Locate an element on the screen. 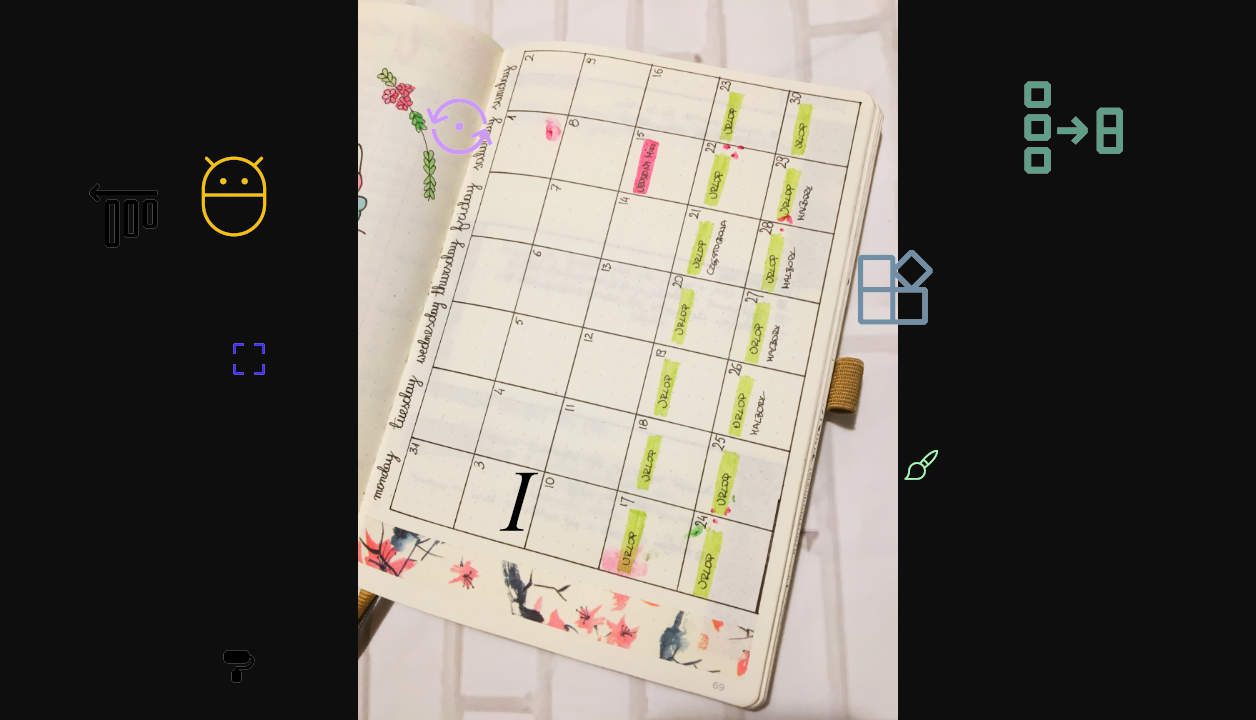 This screenshot has width=1256, height=720. enter fullscreen mode is located at coordinates (249, 359).